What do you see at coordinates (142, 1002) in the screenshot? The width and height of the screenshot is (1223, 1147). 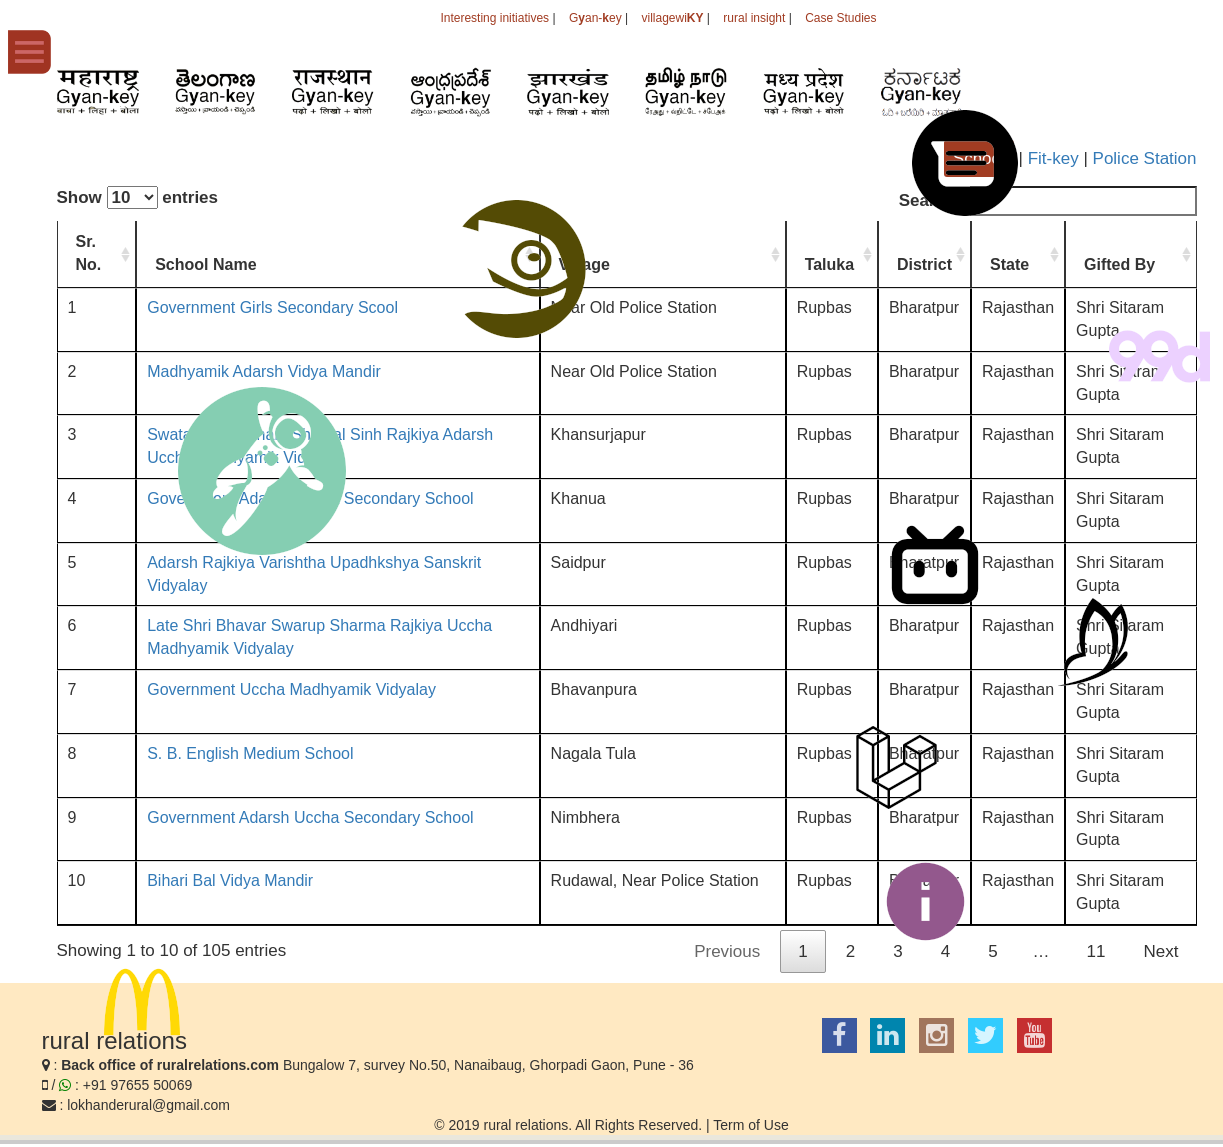 I see `open the McDonald's app` at bounding box center [142, 1002].